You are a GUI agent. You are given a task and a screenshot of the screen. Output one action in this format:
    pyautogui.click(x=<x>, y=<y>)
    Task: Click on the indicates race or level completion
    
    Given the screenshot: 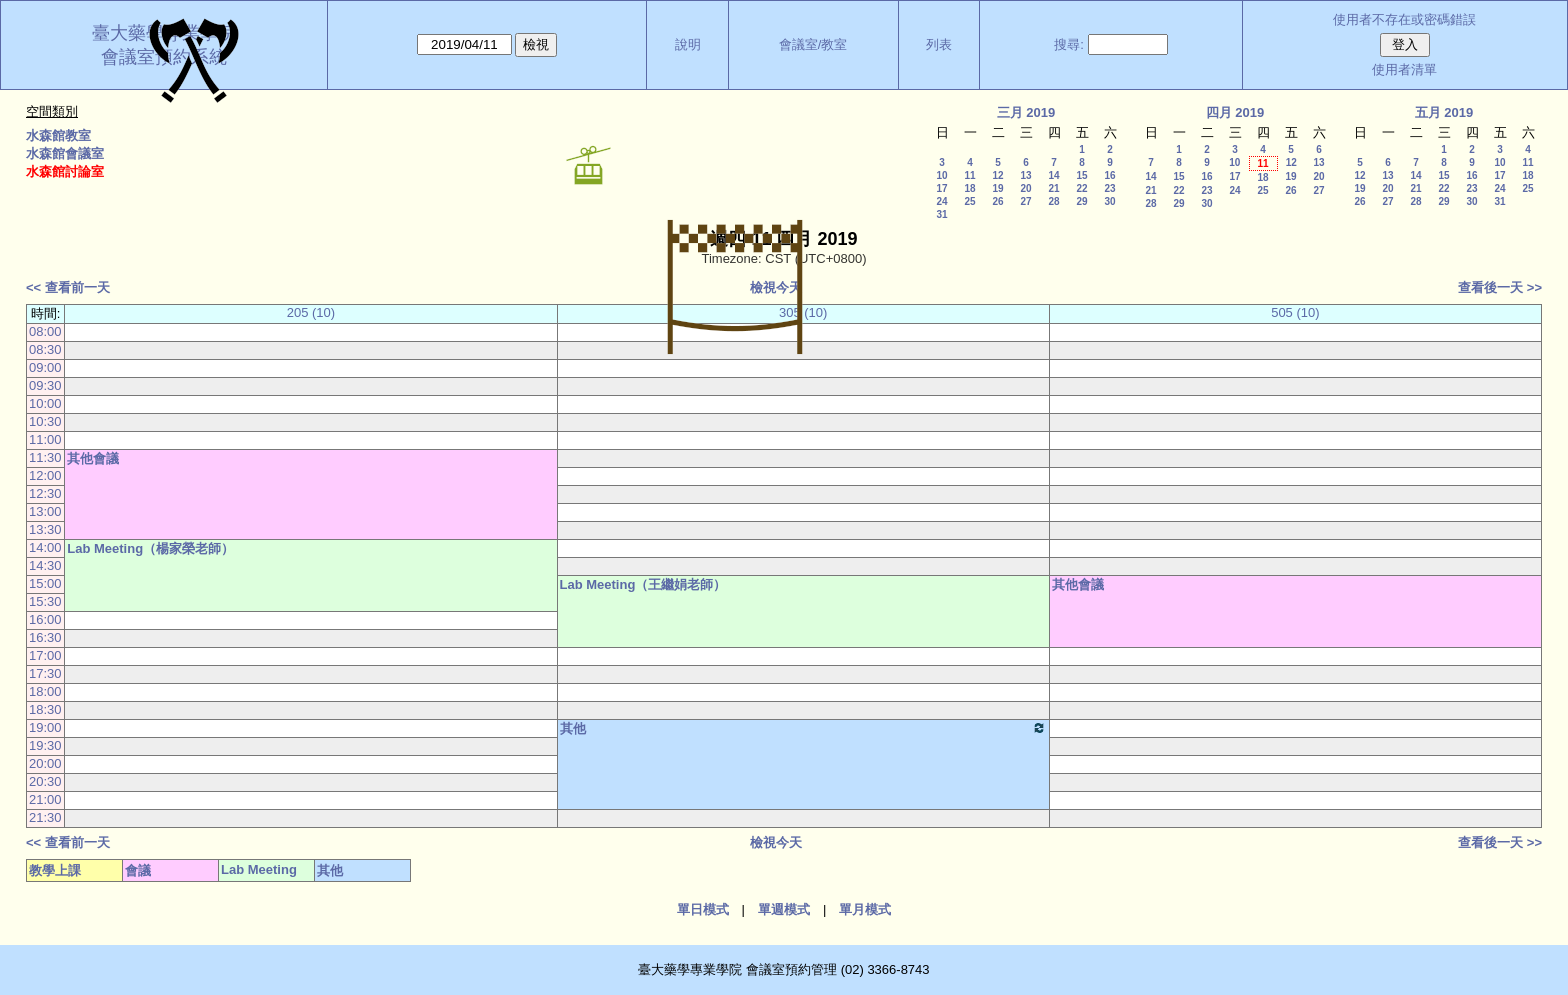 What is the action you would take?
    pyautogui.click(x=735, y=287)
    